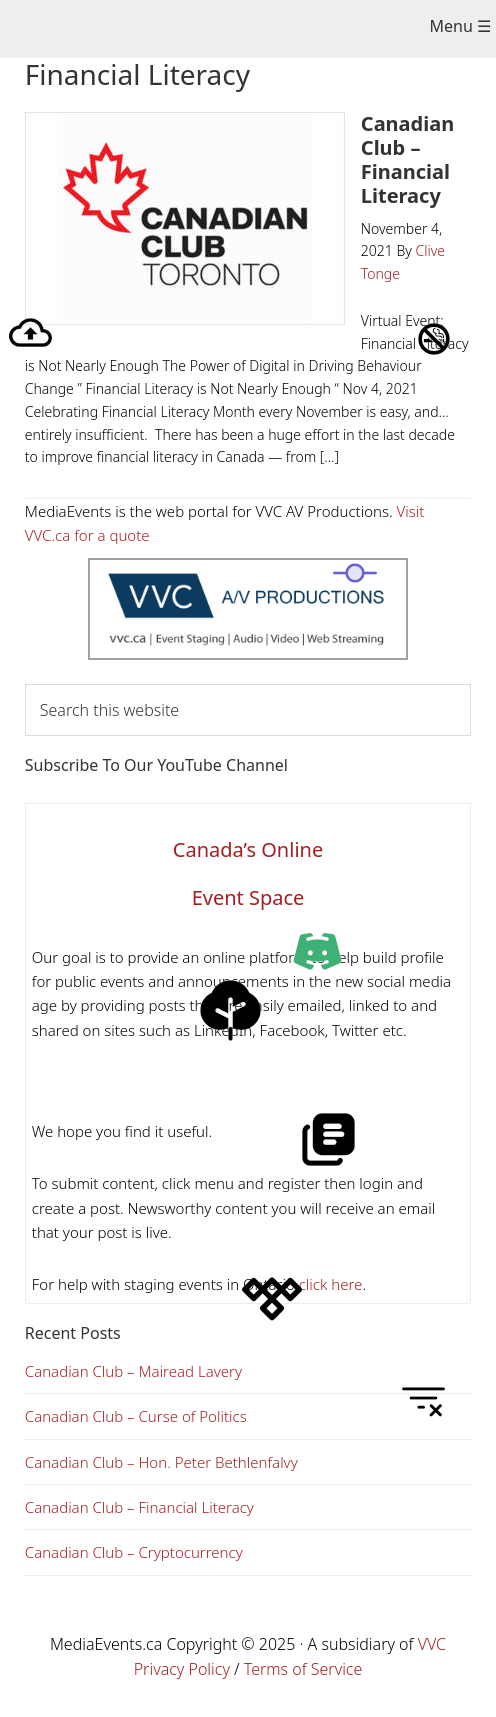  Describe the element at coordinates (328, 1139) in the screenshot. I see `access your saved content library` at that location.